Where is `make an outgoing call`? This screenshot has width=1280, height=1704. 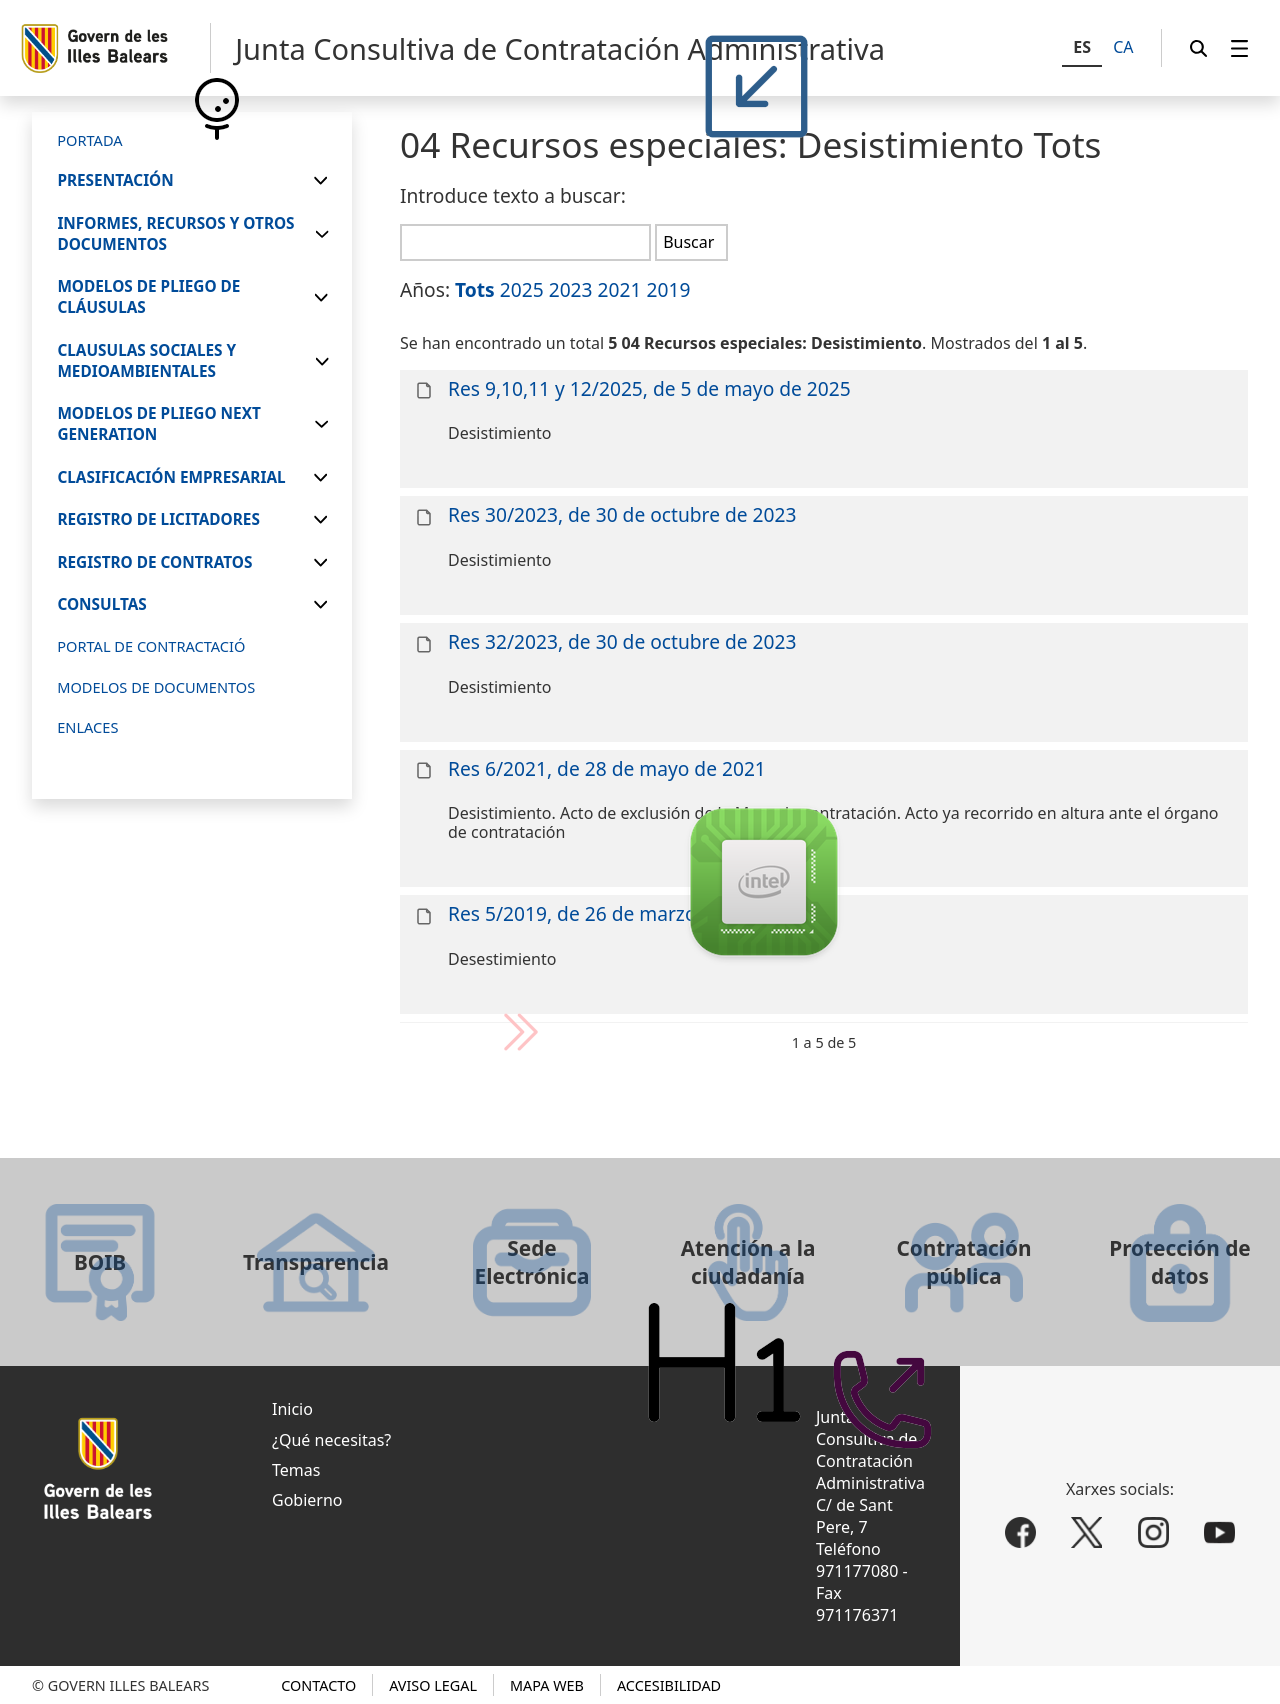 make an outgoing call is located at coordinates (882, 1399).